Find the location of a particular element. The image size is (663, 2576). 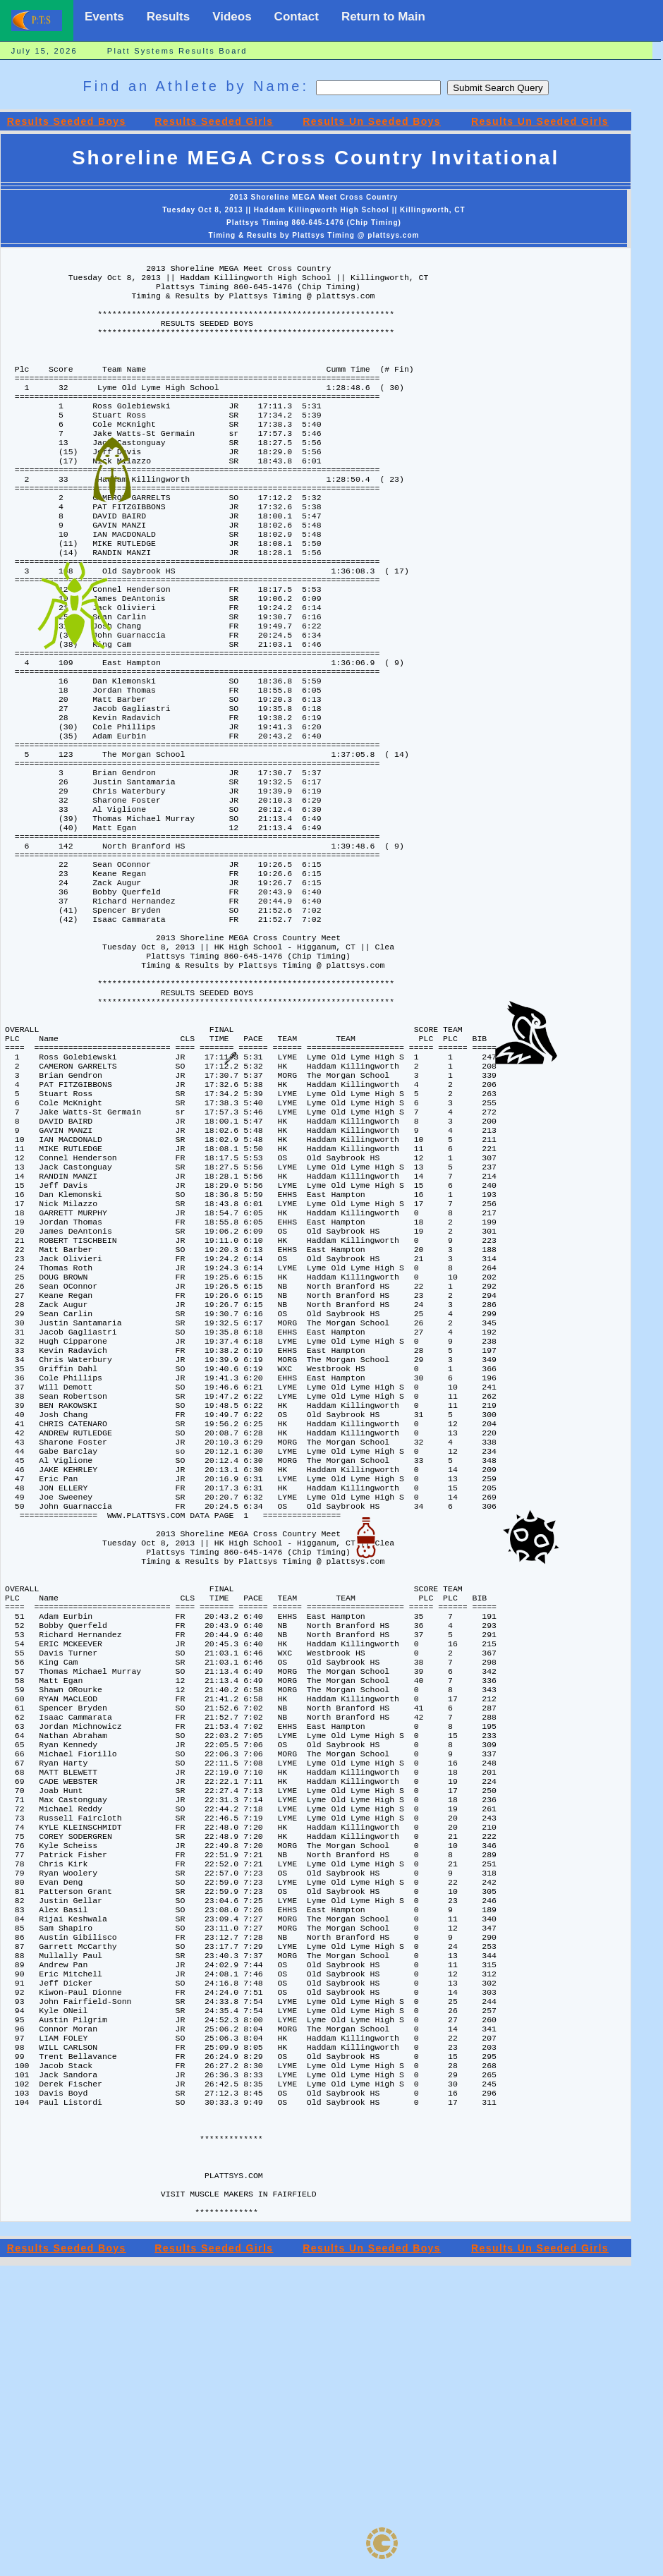

cast a spell or use magic ability is located at coordinates (231, 1058).